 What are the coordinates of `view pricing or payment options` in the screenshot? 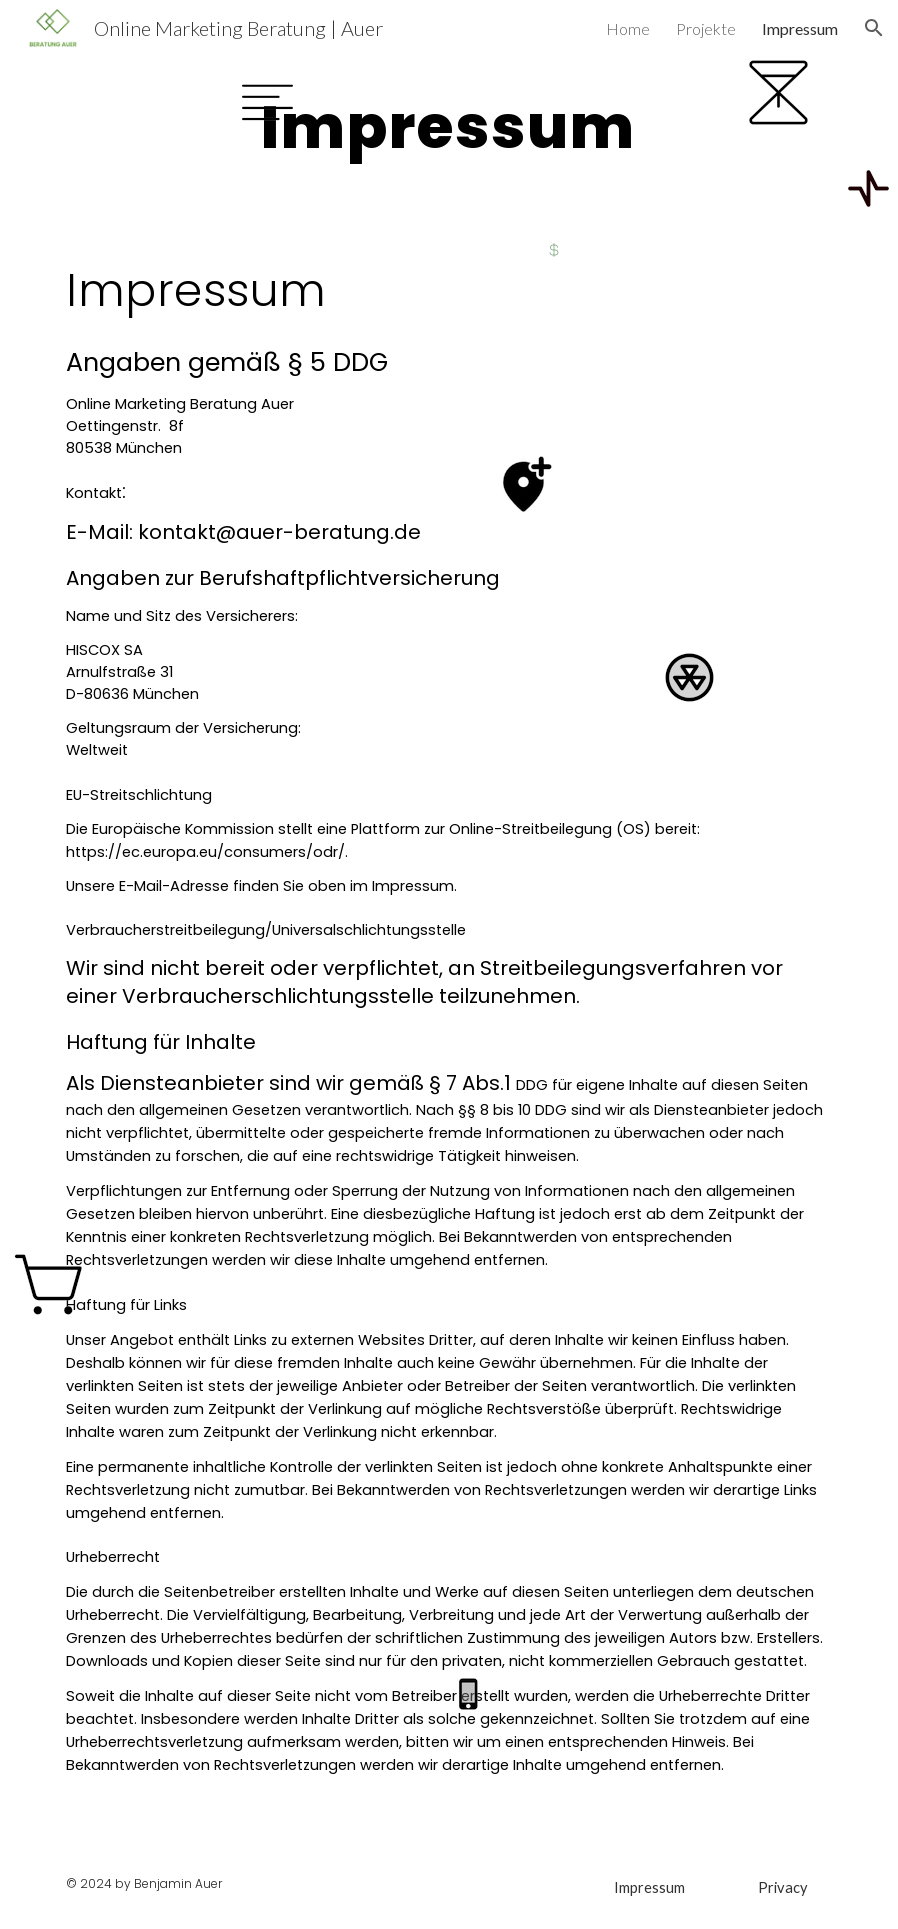 It's located at (554, 250).